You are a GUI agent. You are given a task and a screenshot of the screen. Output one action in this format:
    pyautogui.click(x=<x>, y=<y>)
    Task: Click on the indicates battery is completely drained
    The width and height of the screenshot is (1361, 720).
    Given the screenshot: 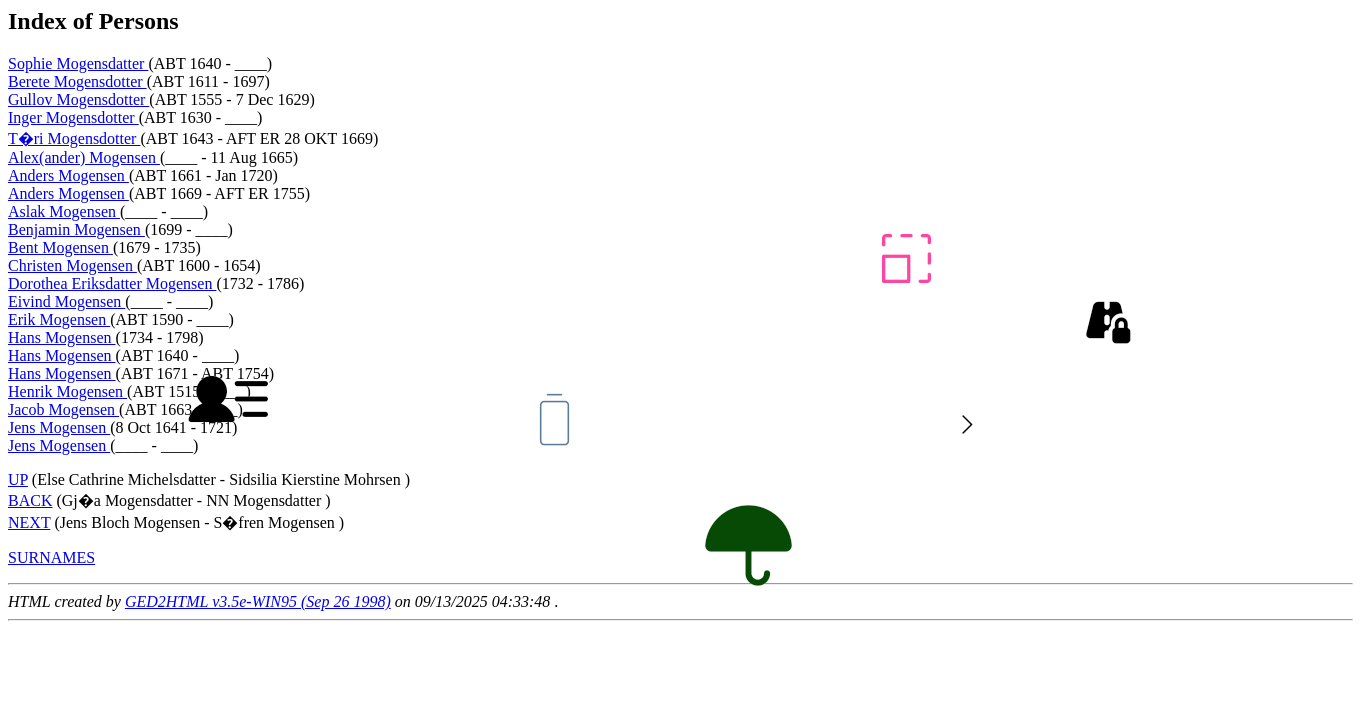 What is the action you would take?
    pyautogui.click(x=554, y=420)
    